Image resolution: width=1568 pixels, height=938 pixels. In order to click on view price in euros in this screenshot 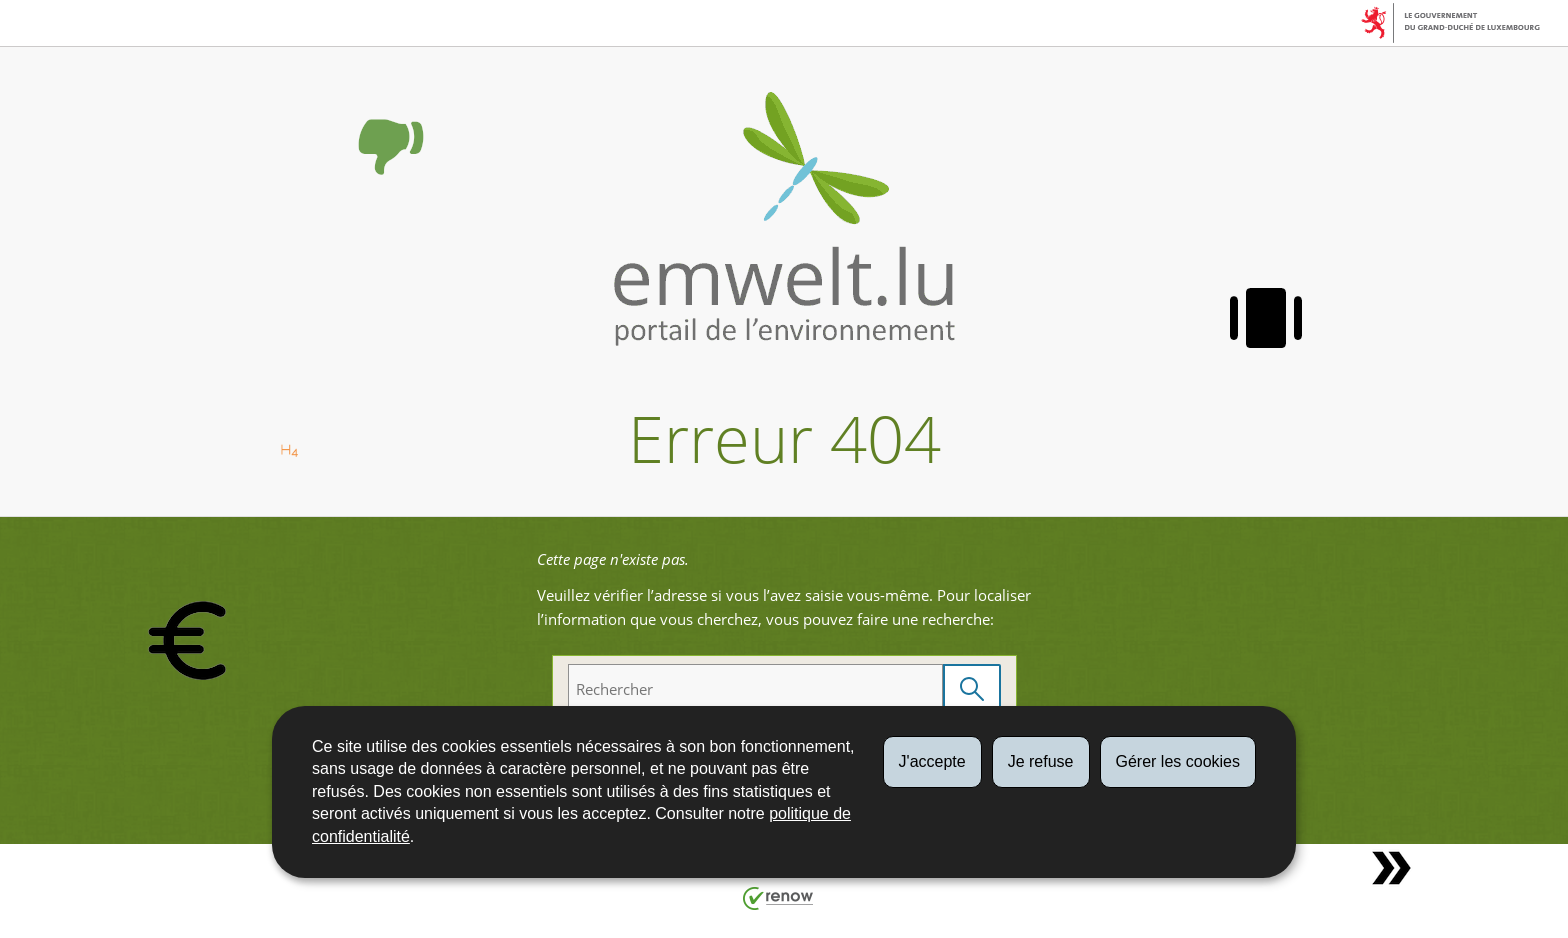, I will do `click(189, 640)`.